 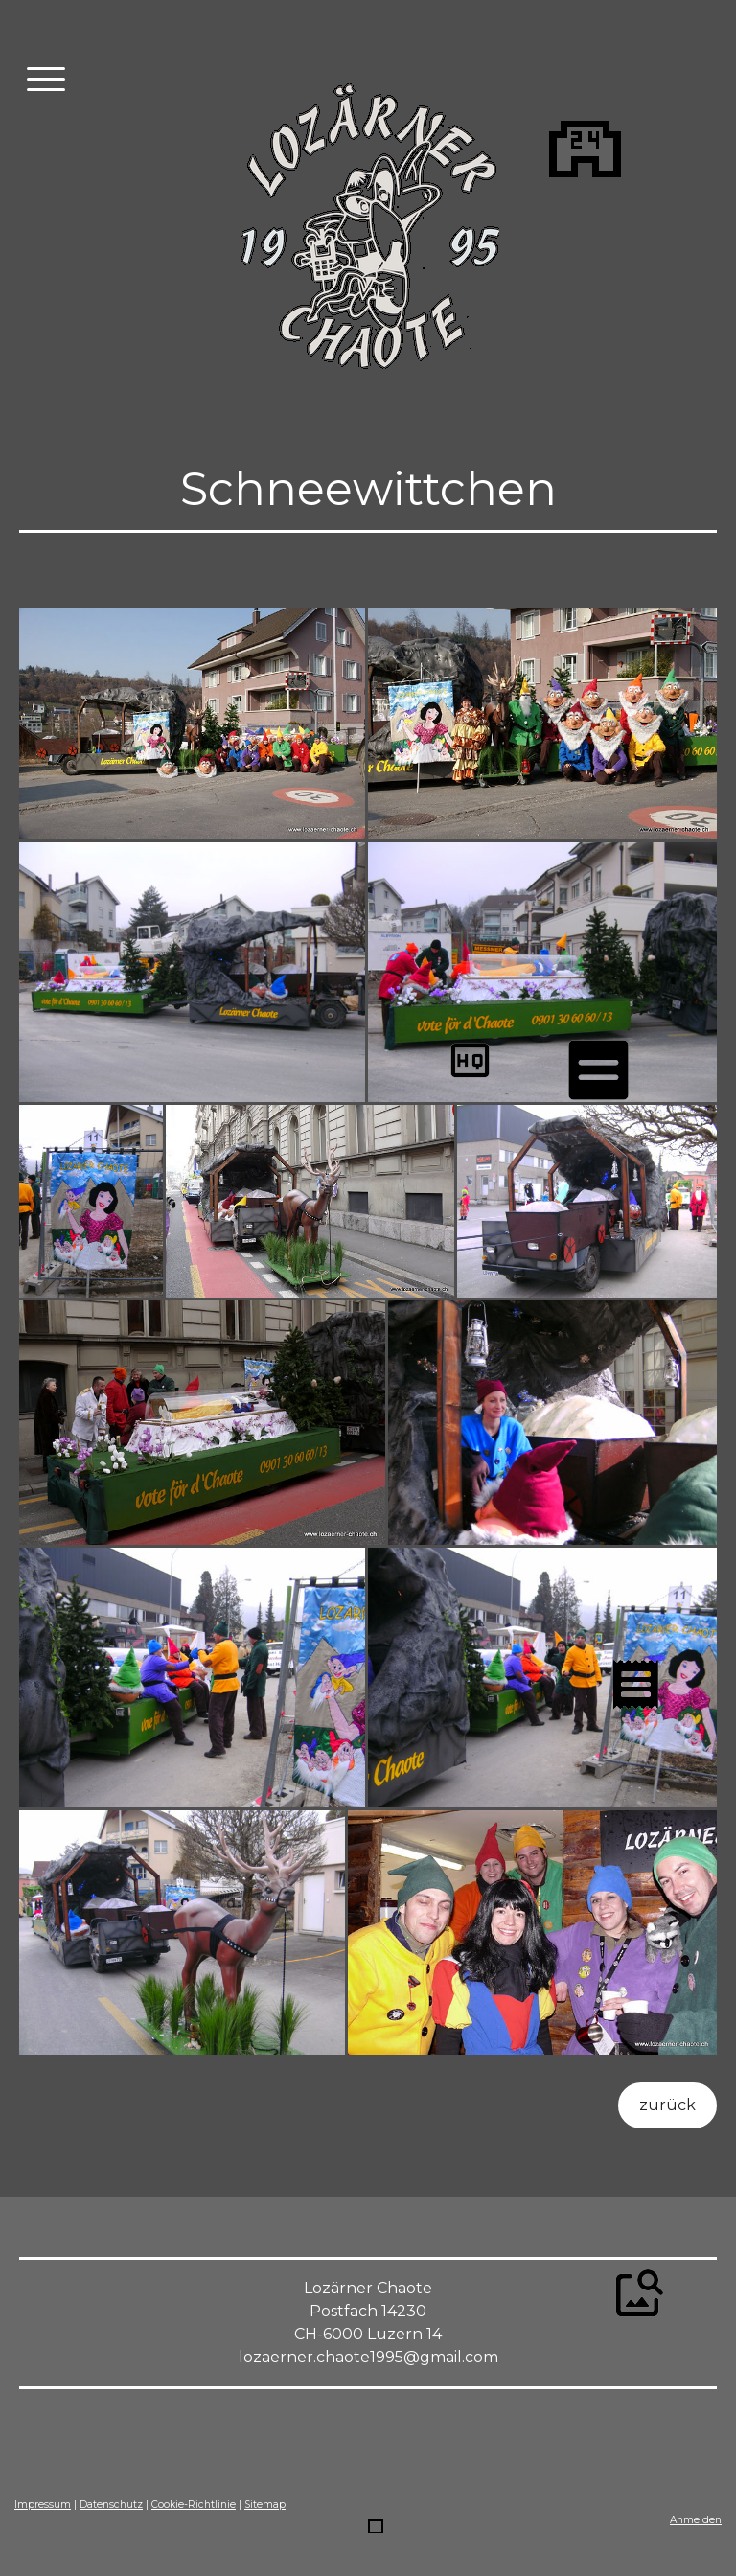 I want to click on crop image to 3:2 aspect ratio, so click(x=376, y=2526).